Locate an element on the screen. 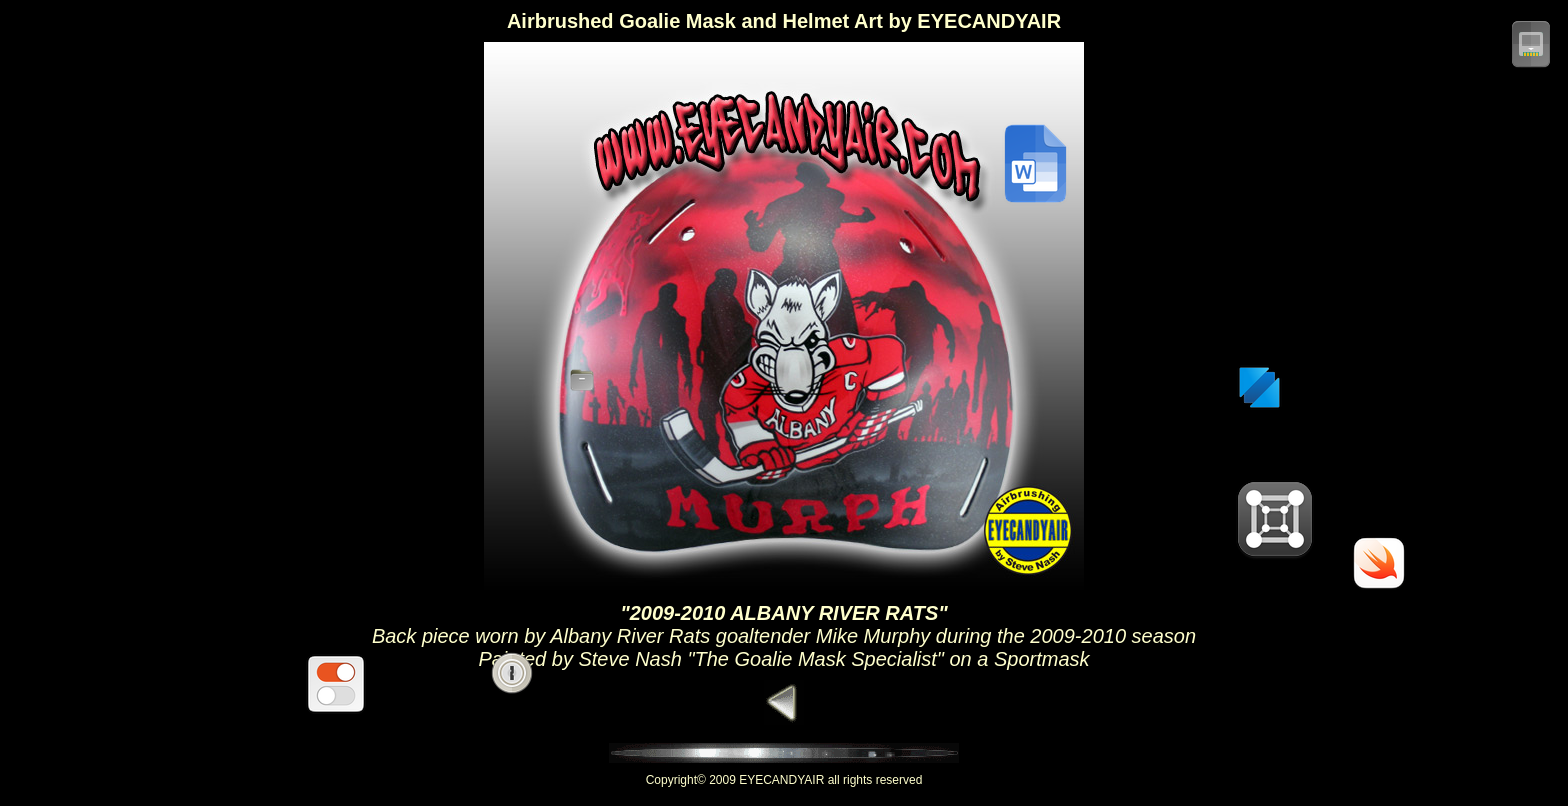 The width and height of the screenshot is (1568, 806). open the file manager application is located at coordinates (582, 380).